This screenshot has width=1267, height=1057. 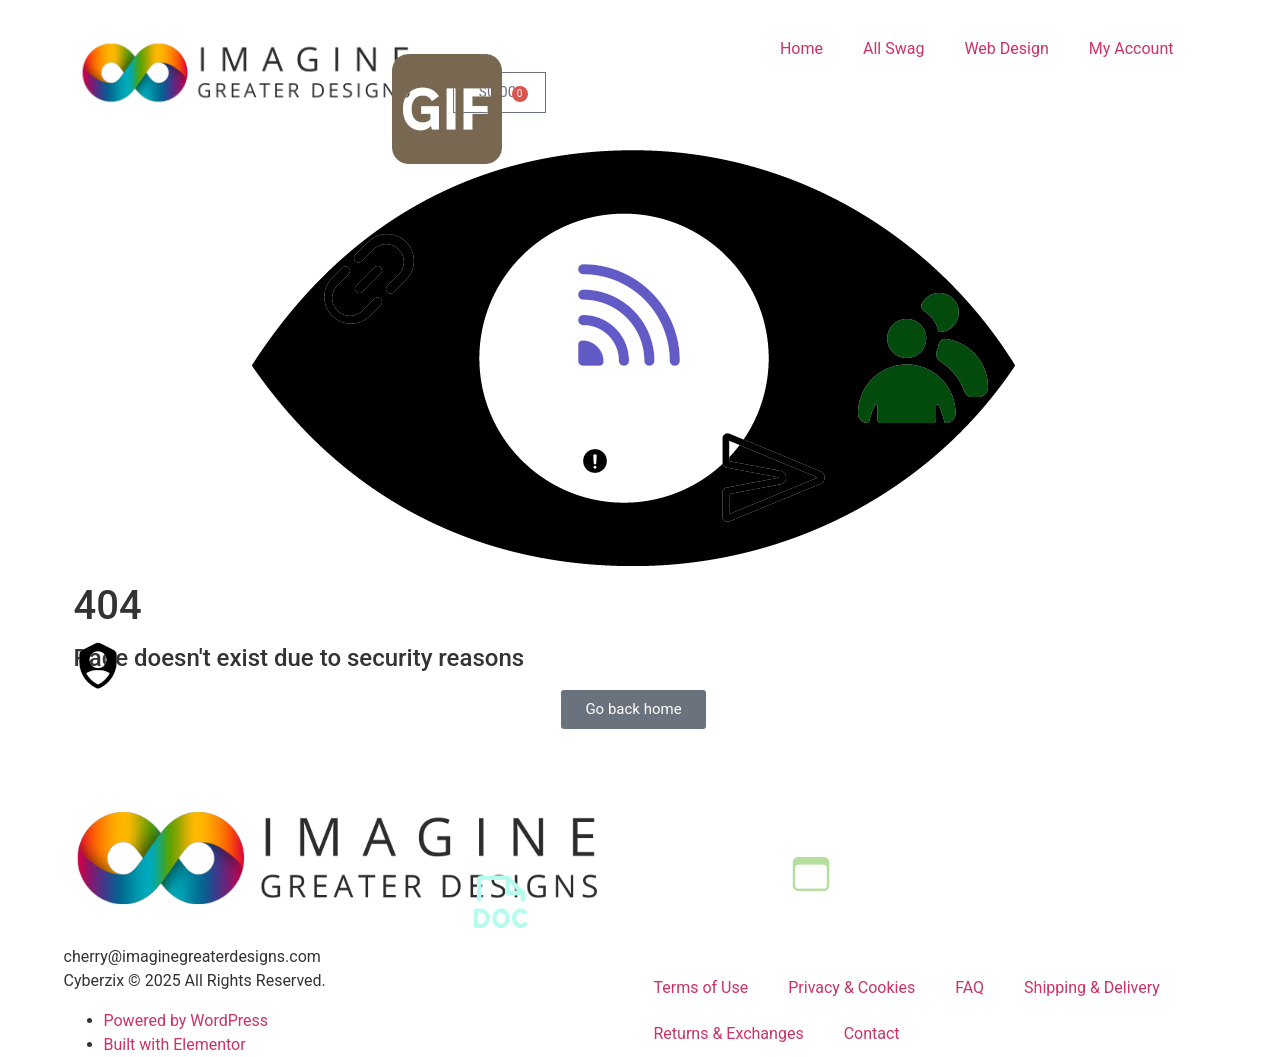 I want to click on open a document file, so click(x=501, y=904).